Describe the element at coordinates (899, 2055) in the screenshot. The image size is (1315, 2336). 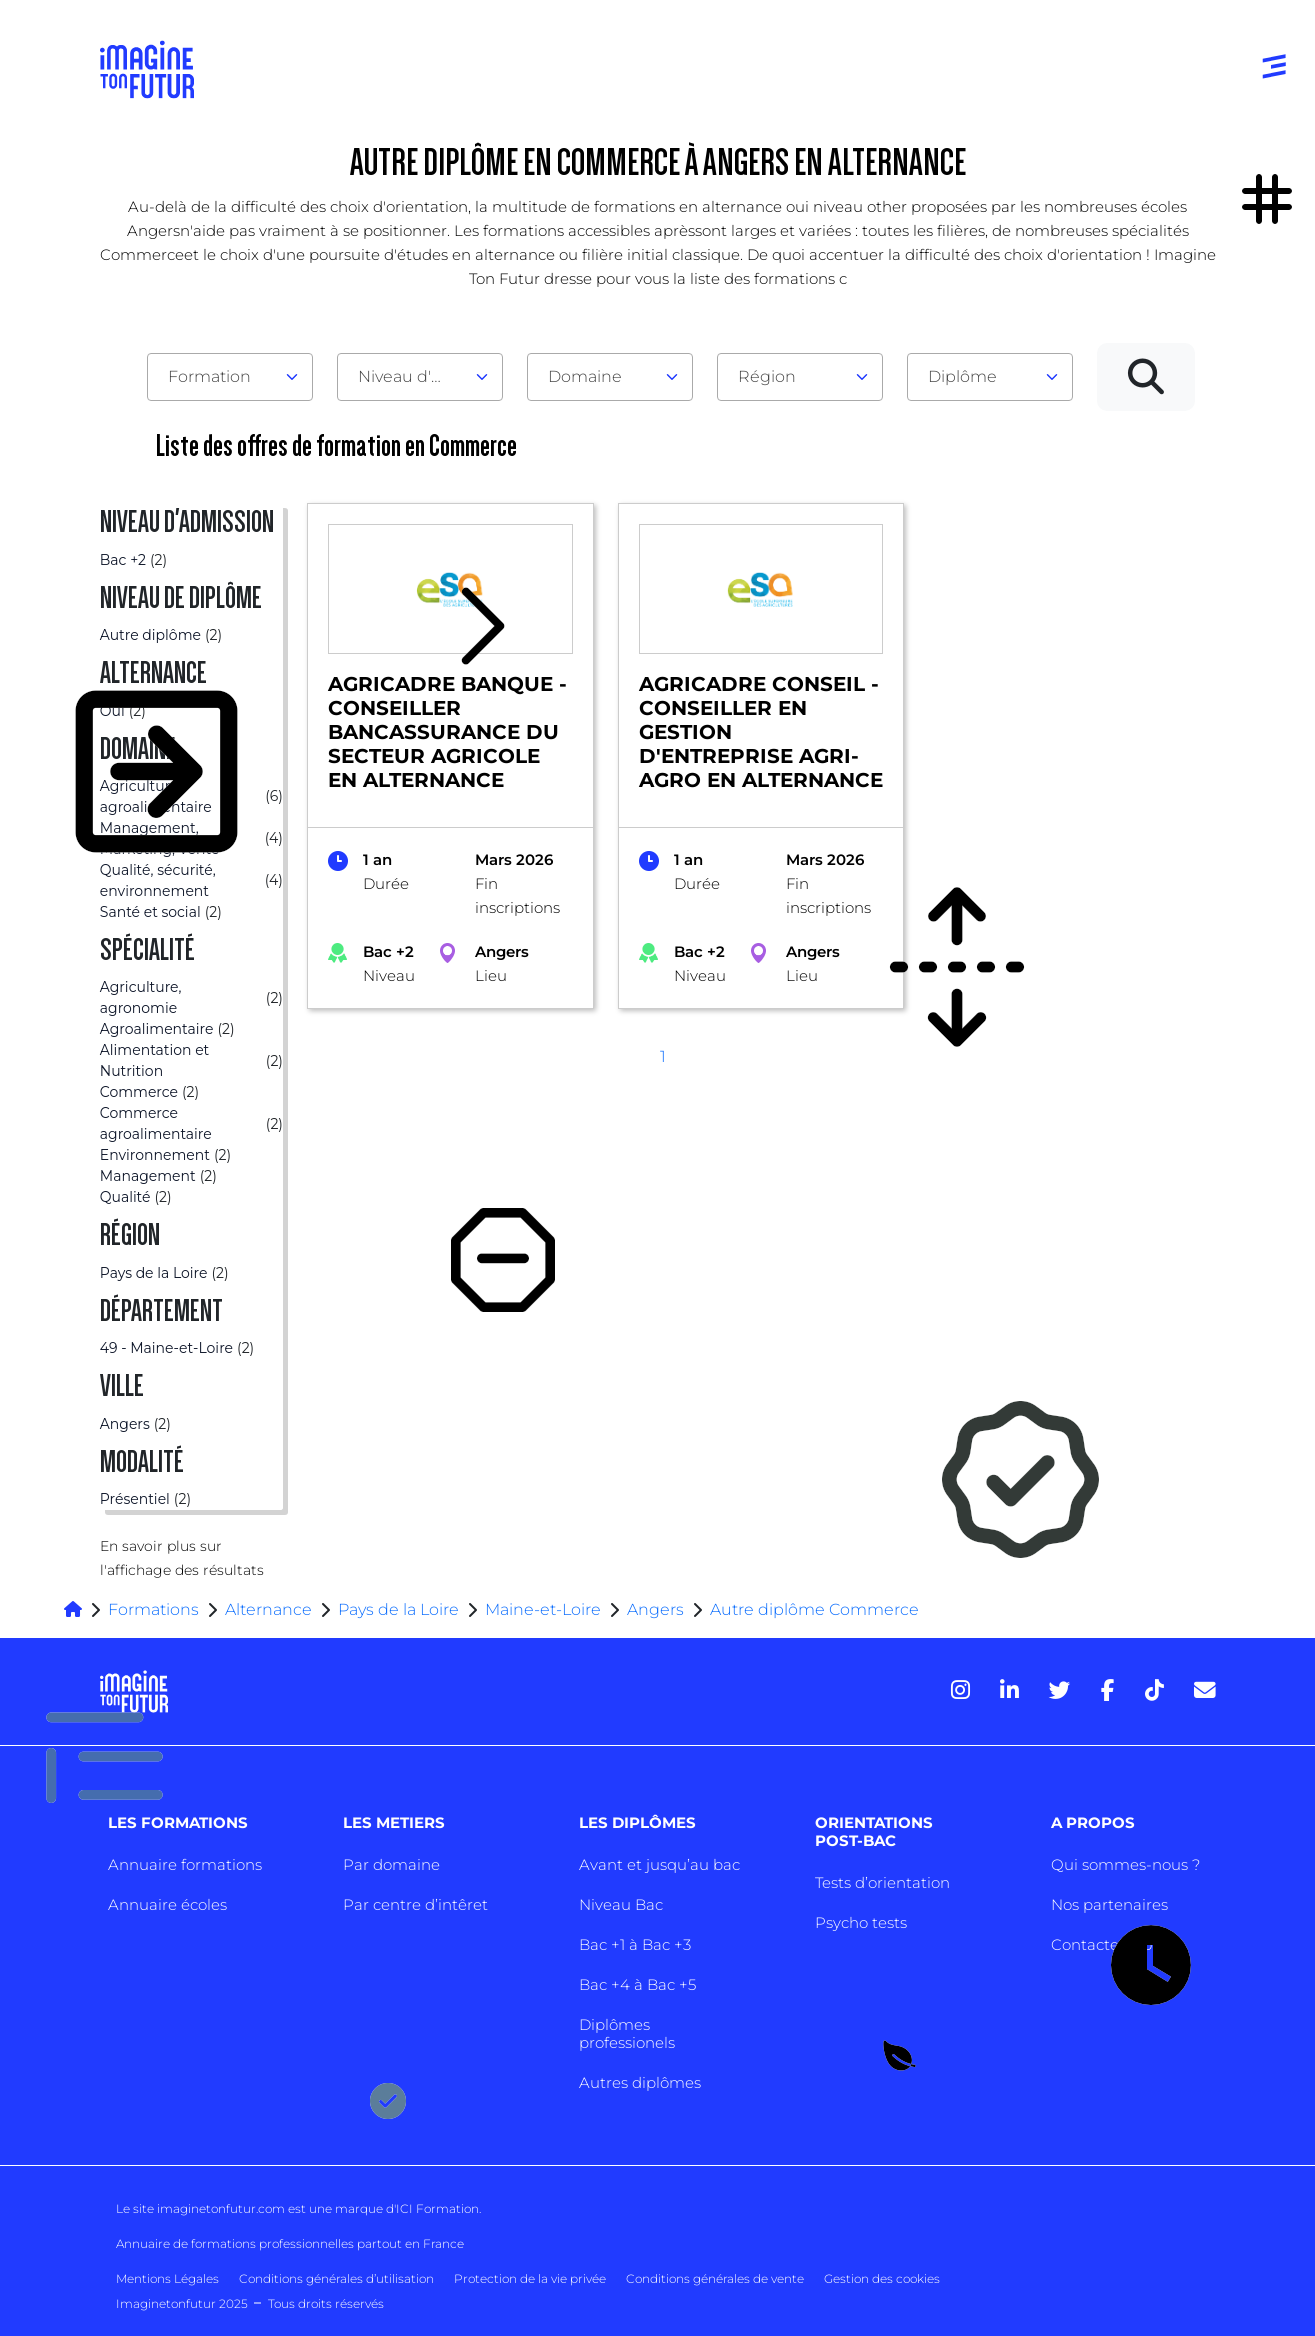
I see `view eco-friendly or sustainable options` at that location.